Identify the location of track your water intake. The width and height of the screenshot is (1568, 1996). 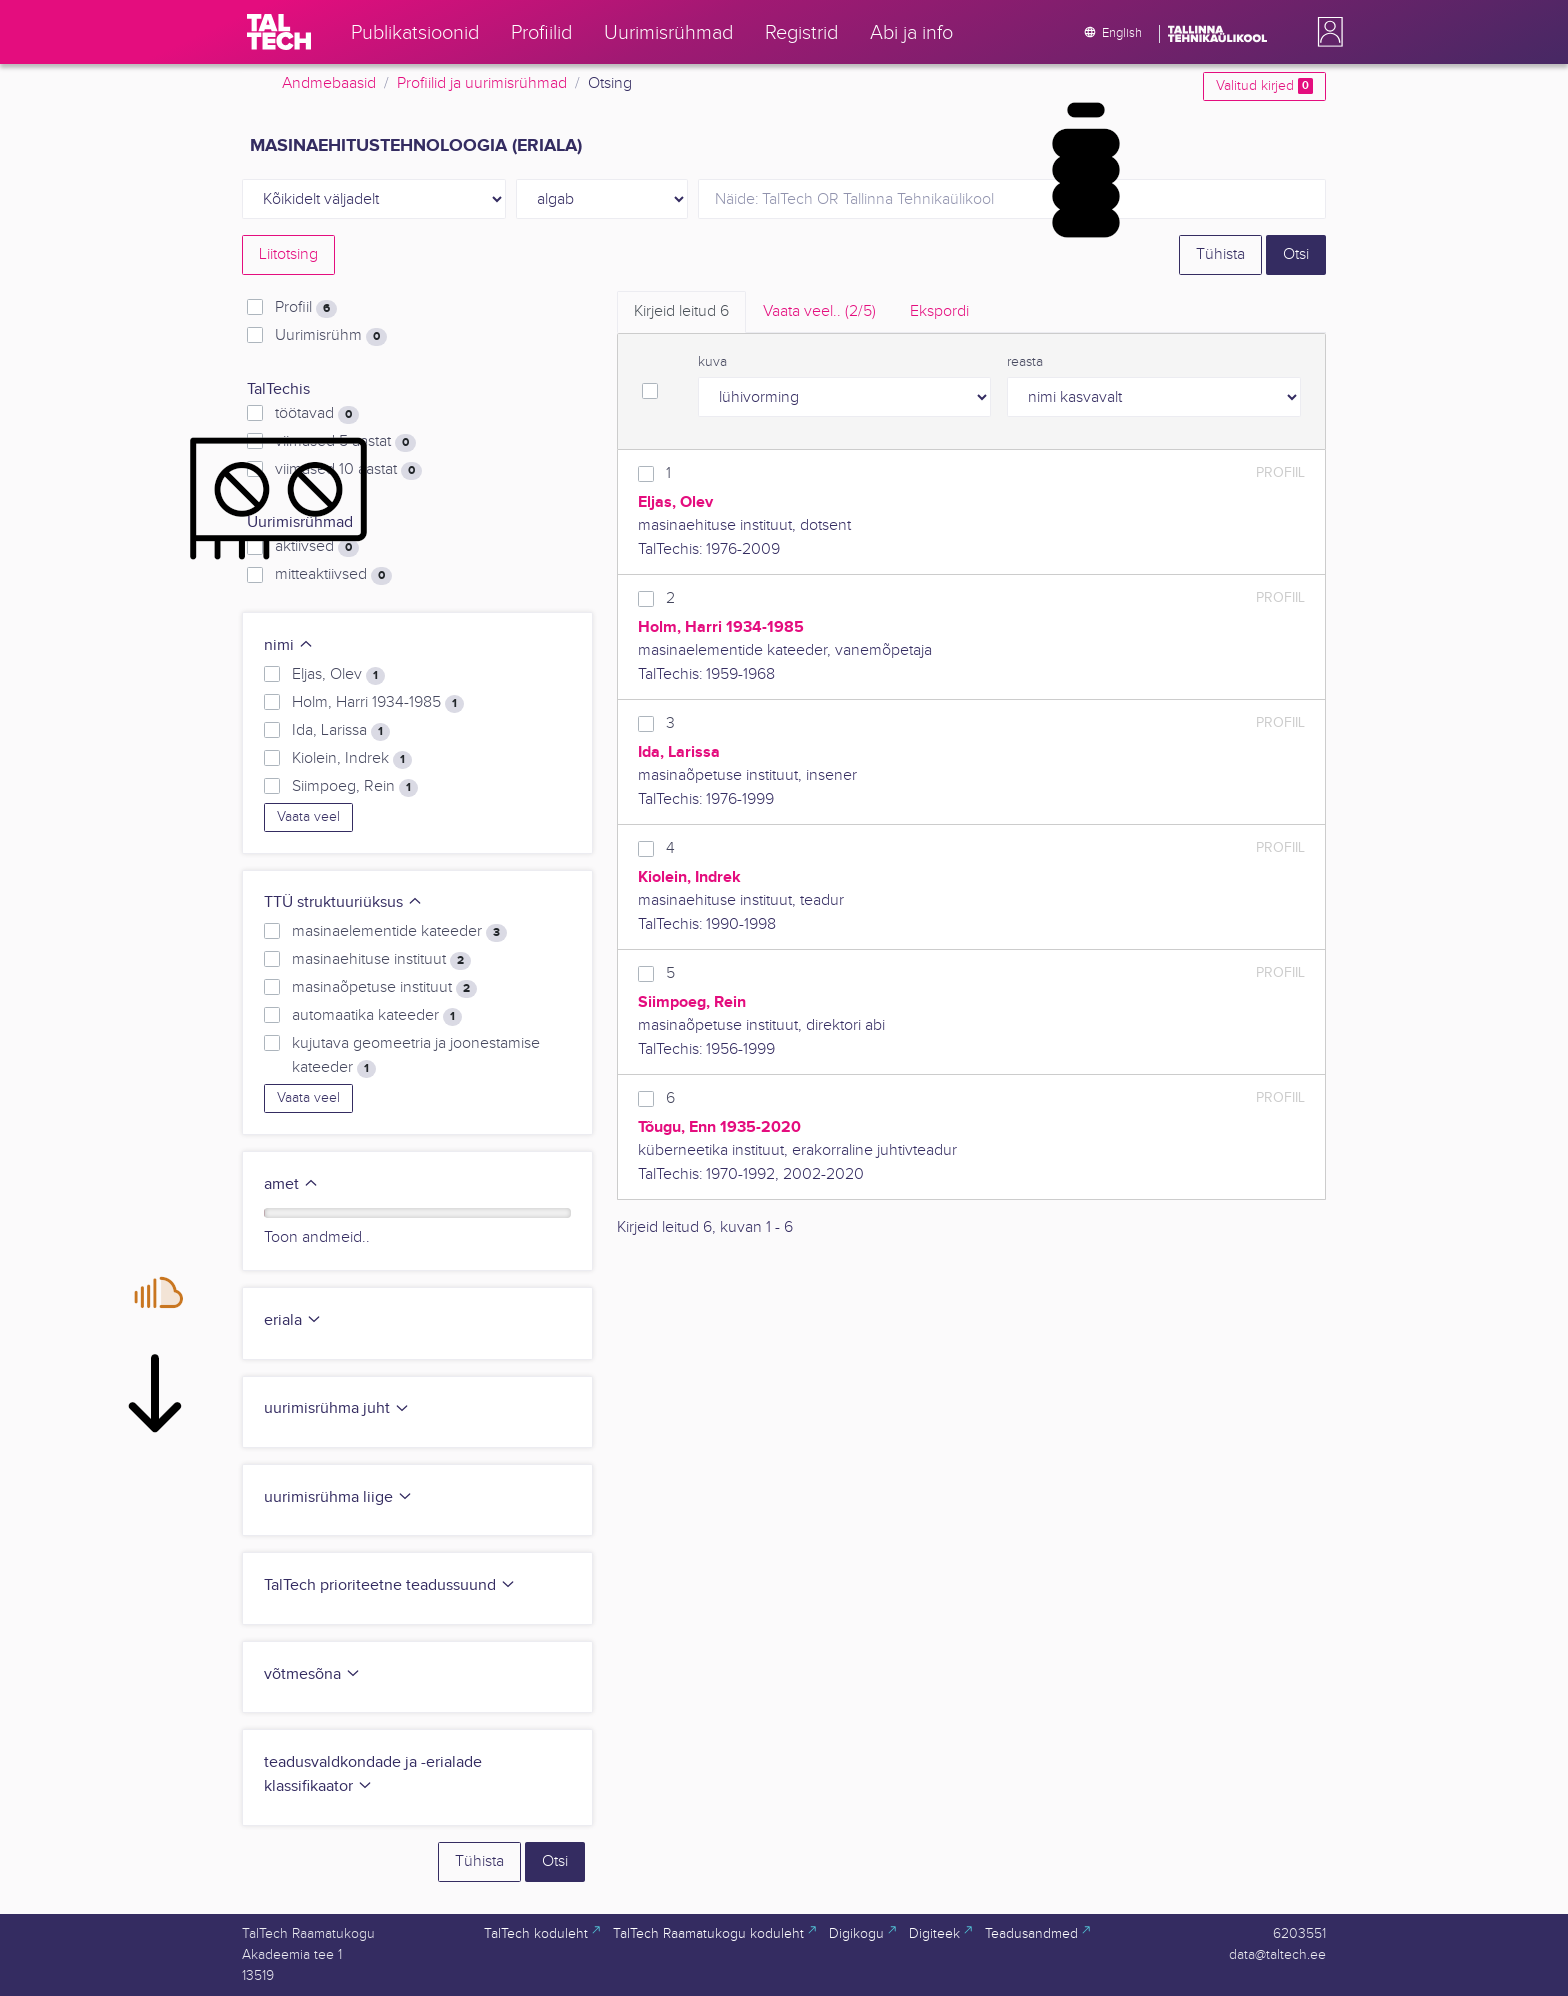
(1086, 170).